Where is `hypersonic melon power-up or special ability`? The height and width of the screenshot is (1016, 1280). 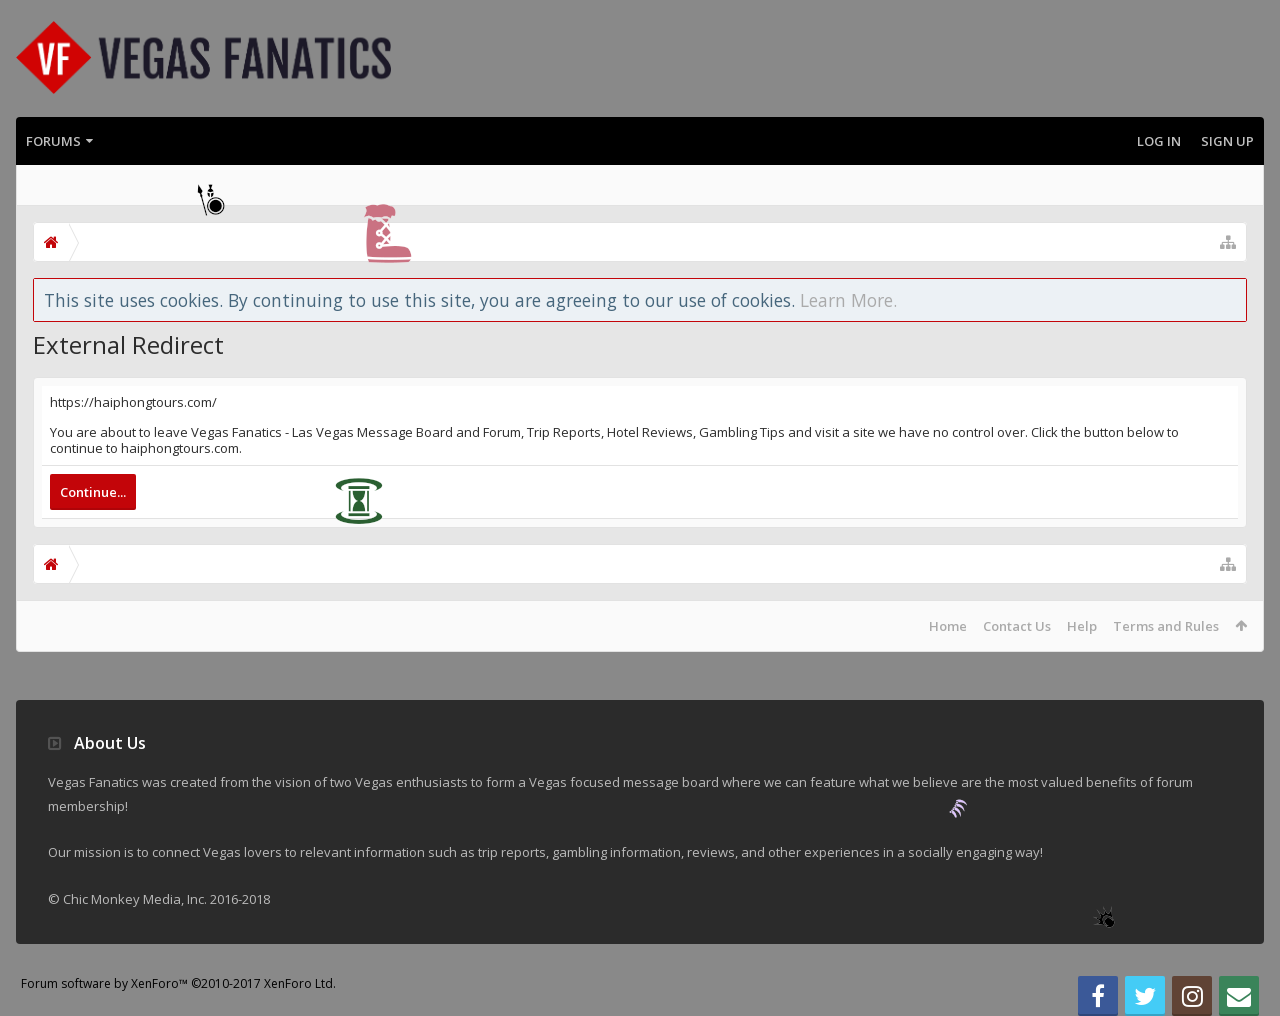 hypersonic melon power-up or special ability is located at coordinates (1103, 916).